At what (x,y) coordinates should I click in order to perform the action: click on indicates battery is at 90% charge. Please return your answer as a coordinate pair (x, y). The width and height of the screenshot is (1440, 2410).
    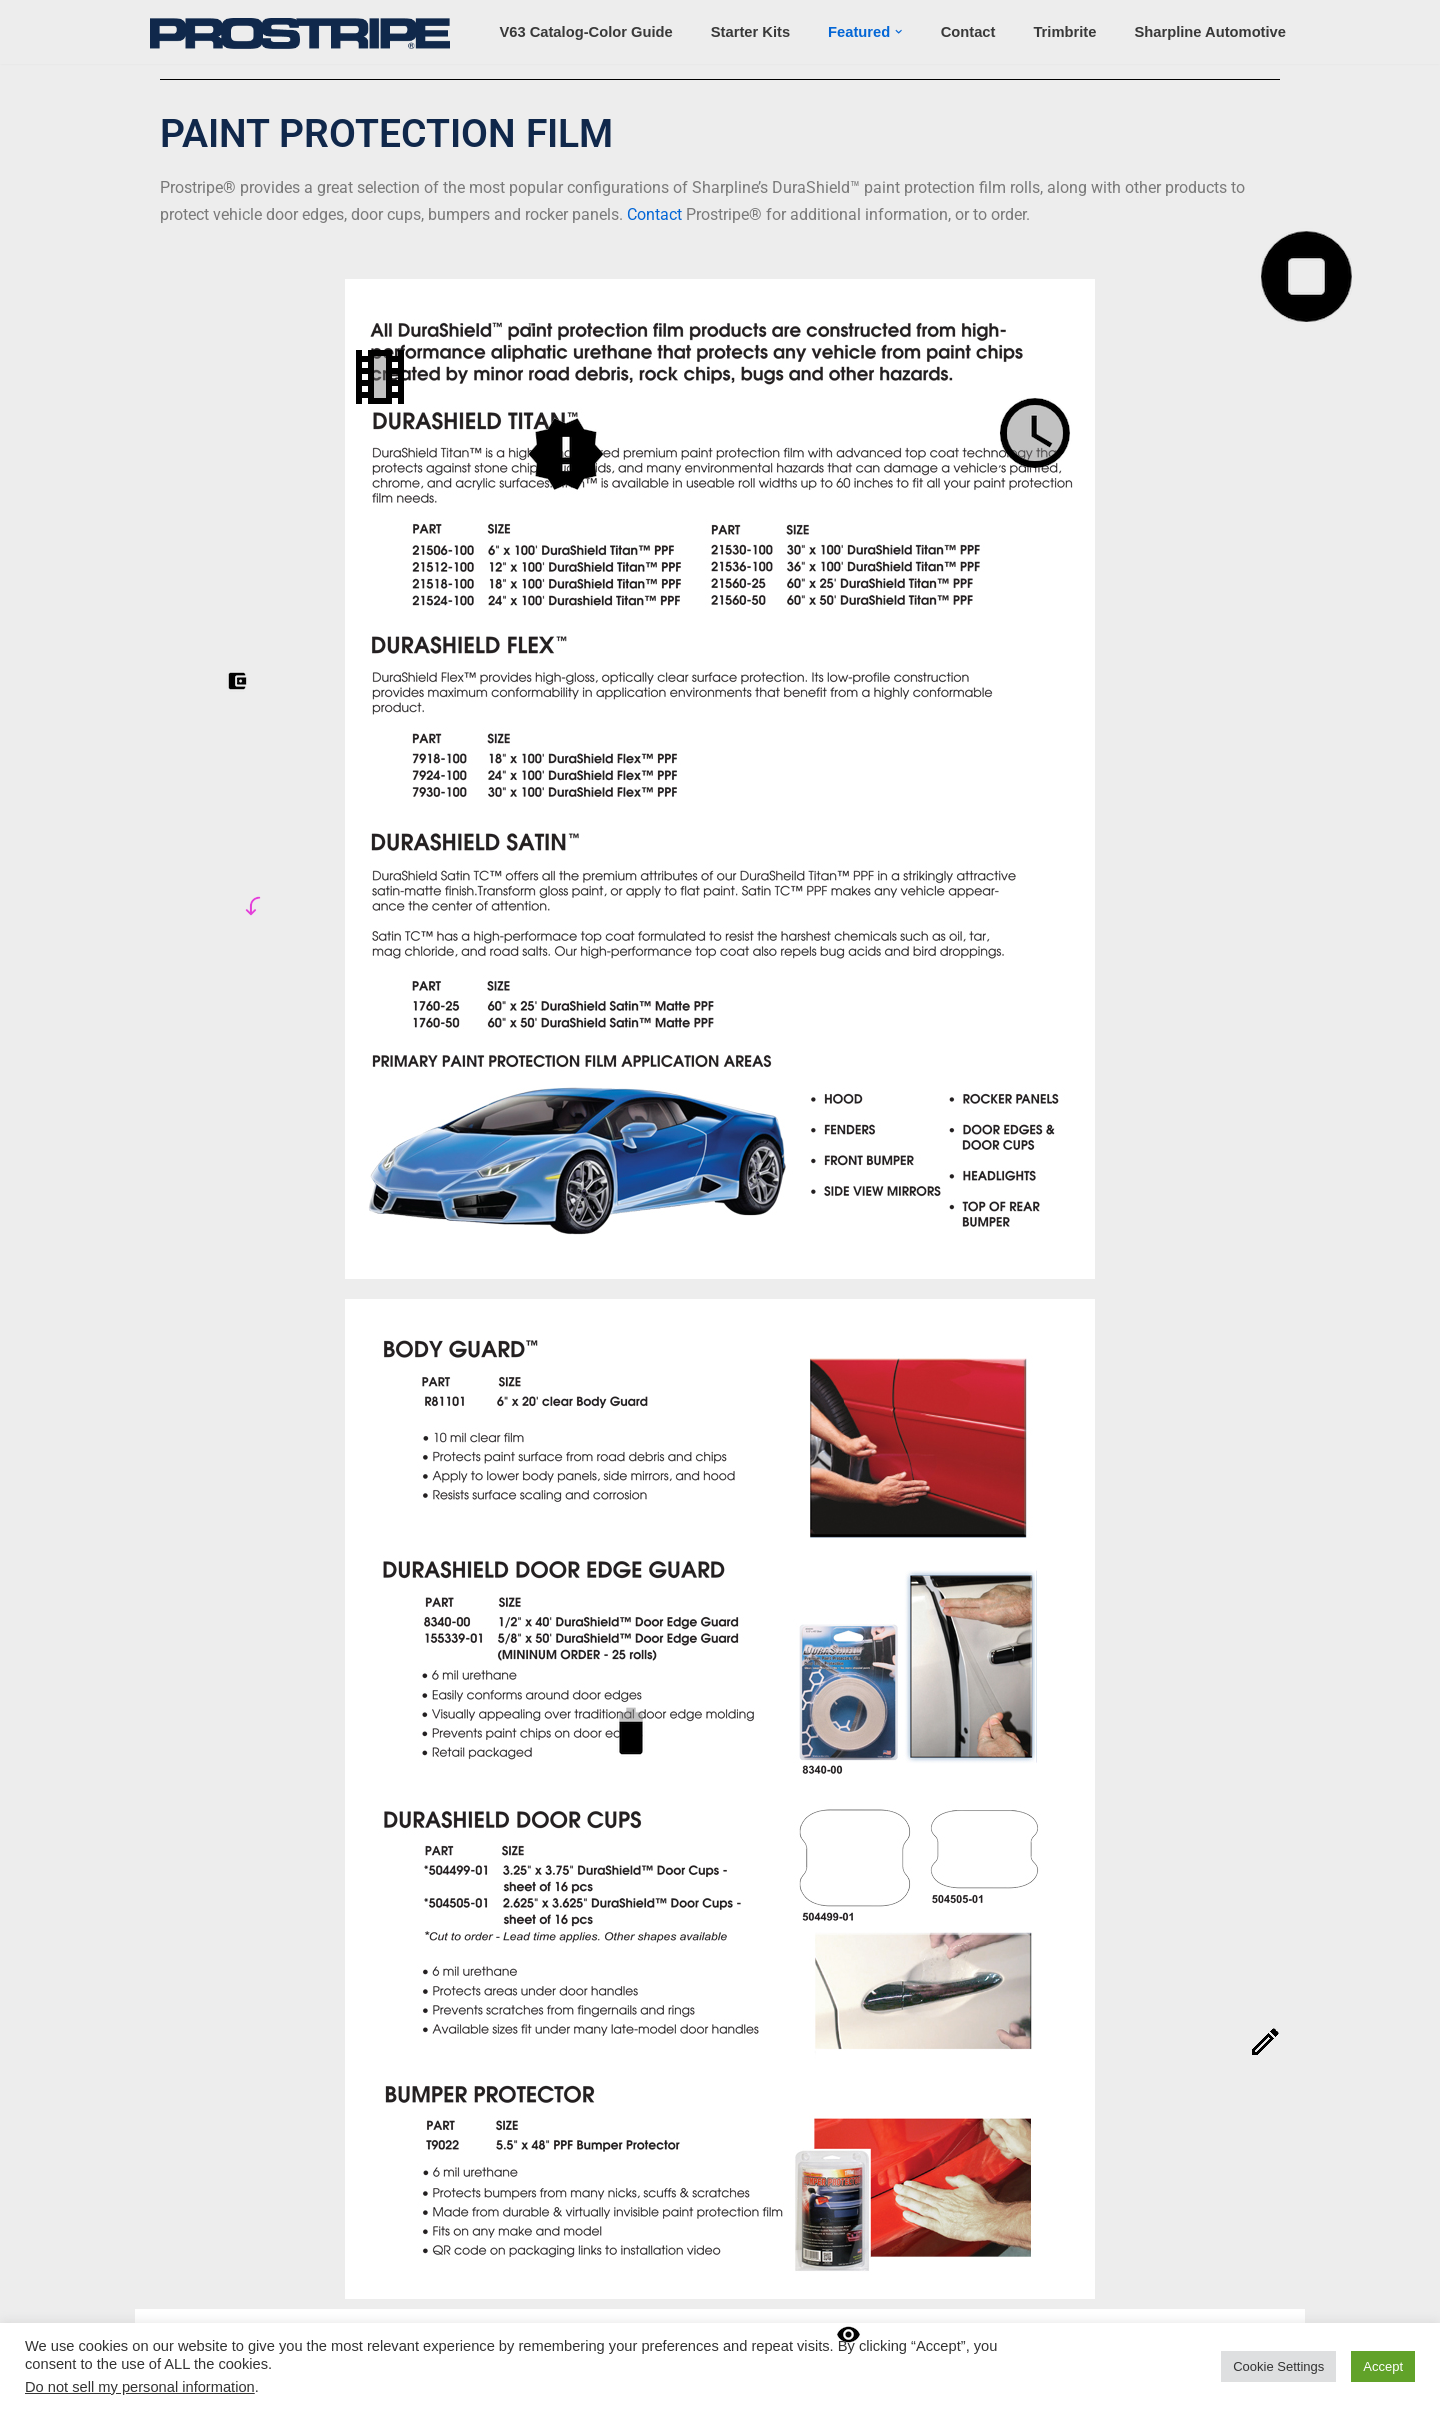
    Looking at the image, I should click on (631, 1731).